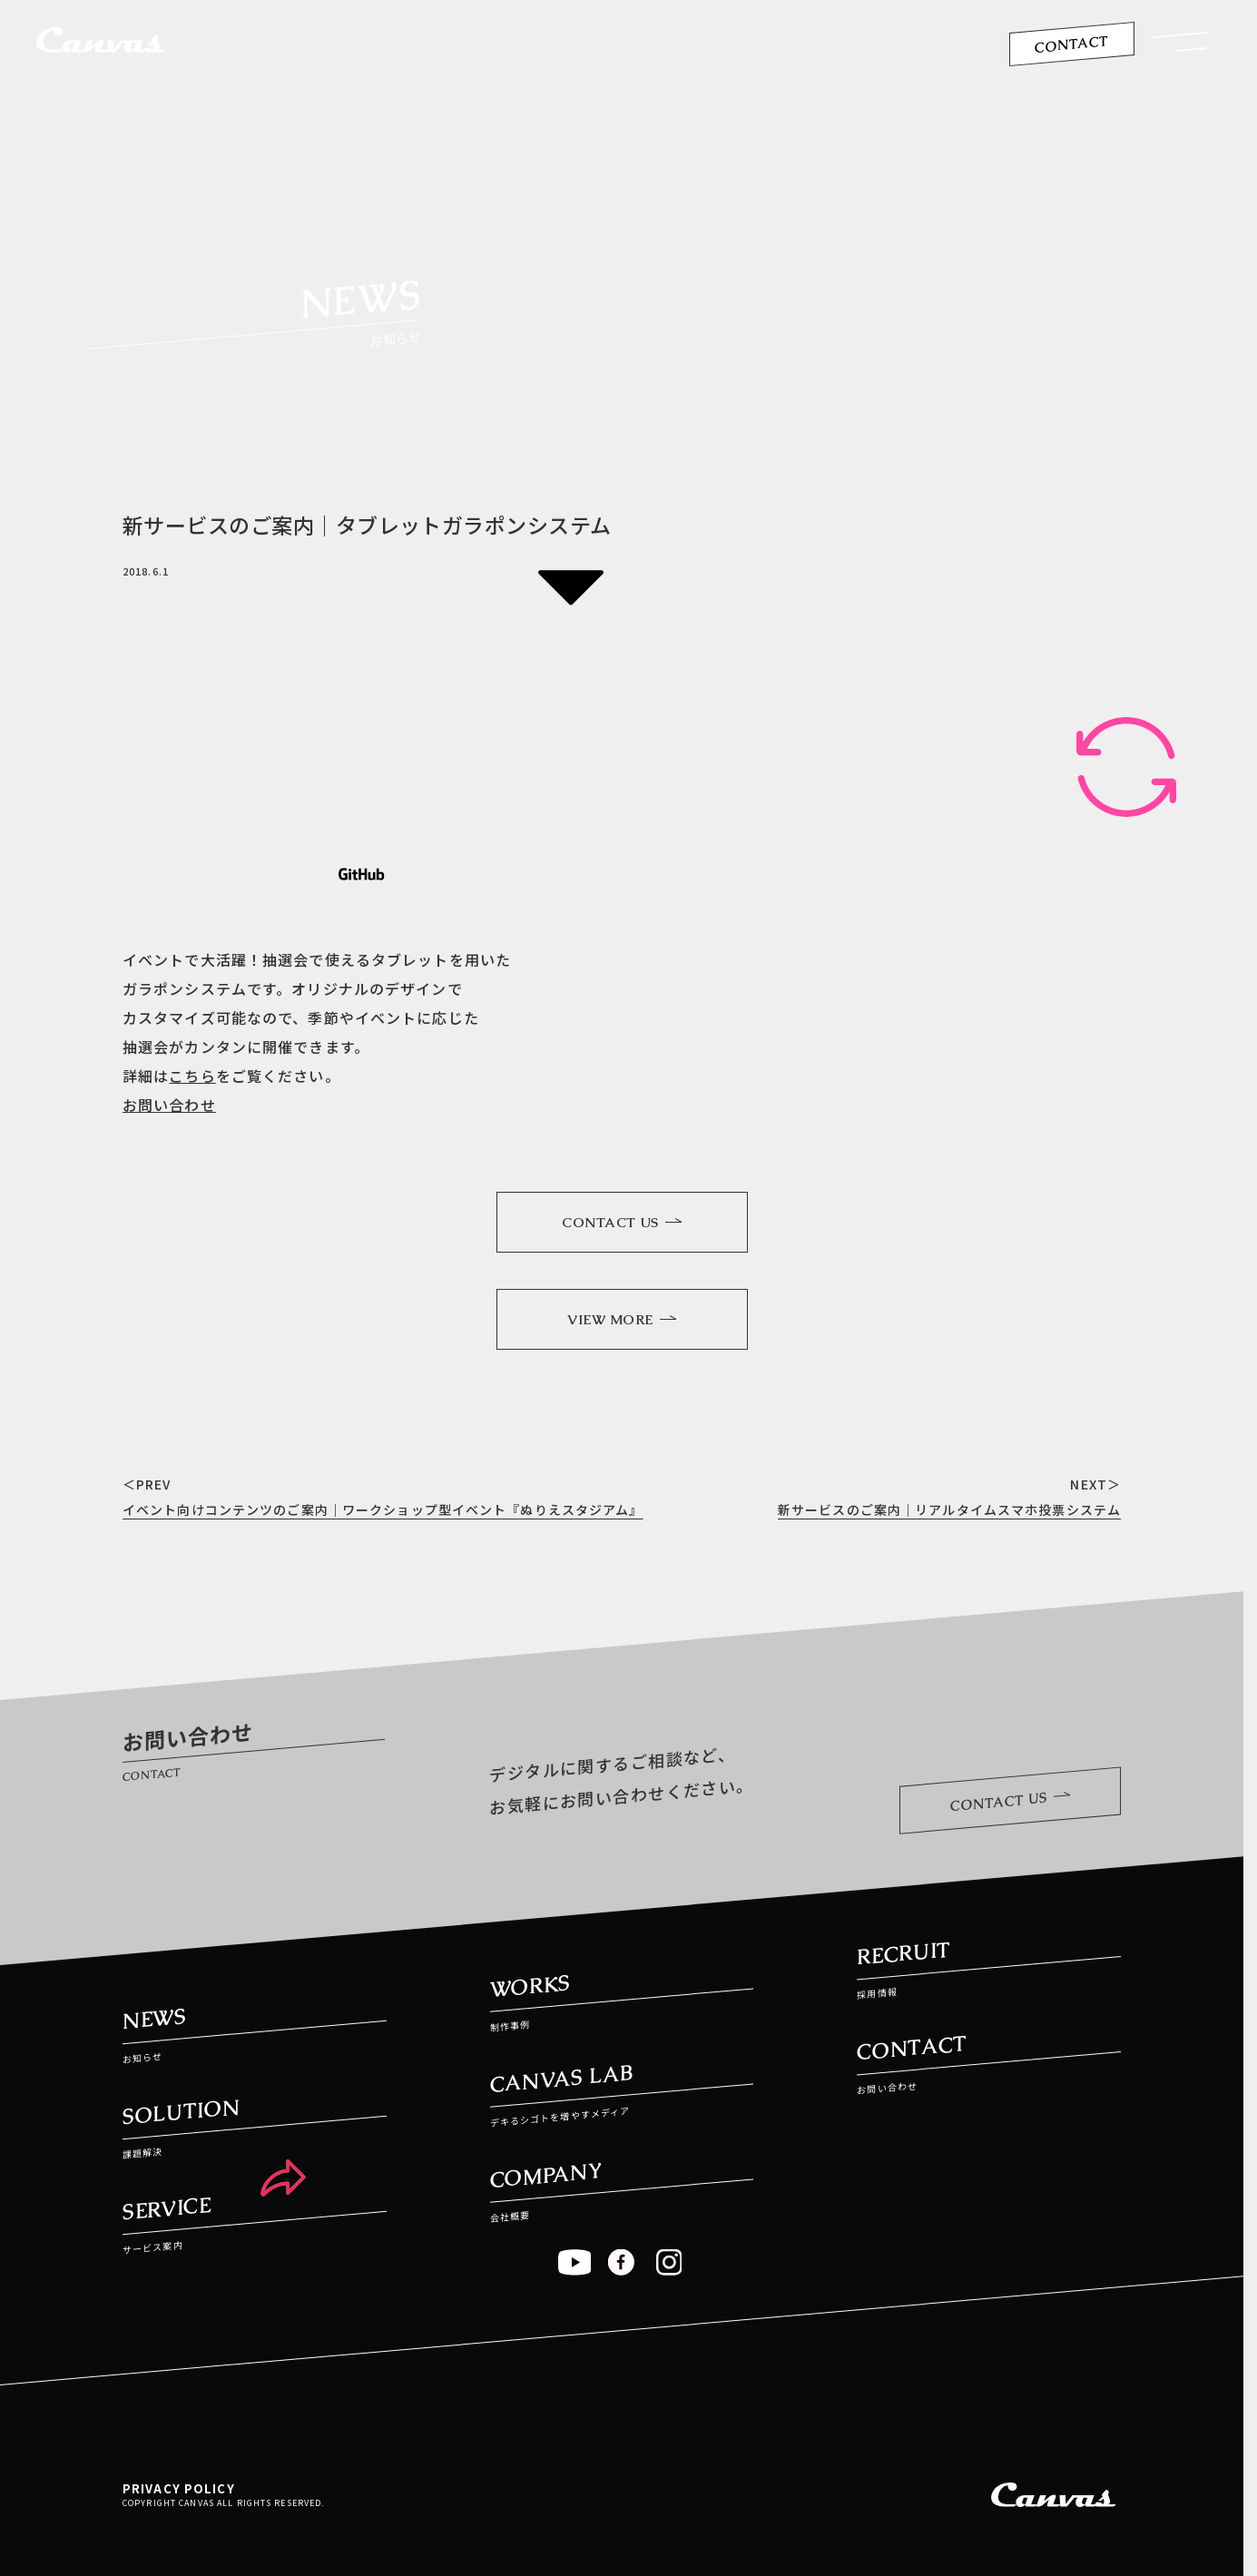  Describe the element at coordinates (361, 874) in the screenshot. I see `link to GitHub repository` at that location.